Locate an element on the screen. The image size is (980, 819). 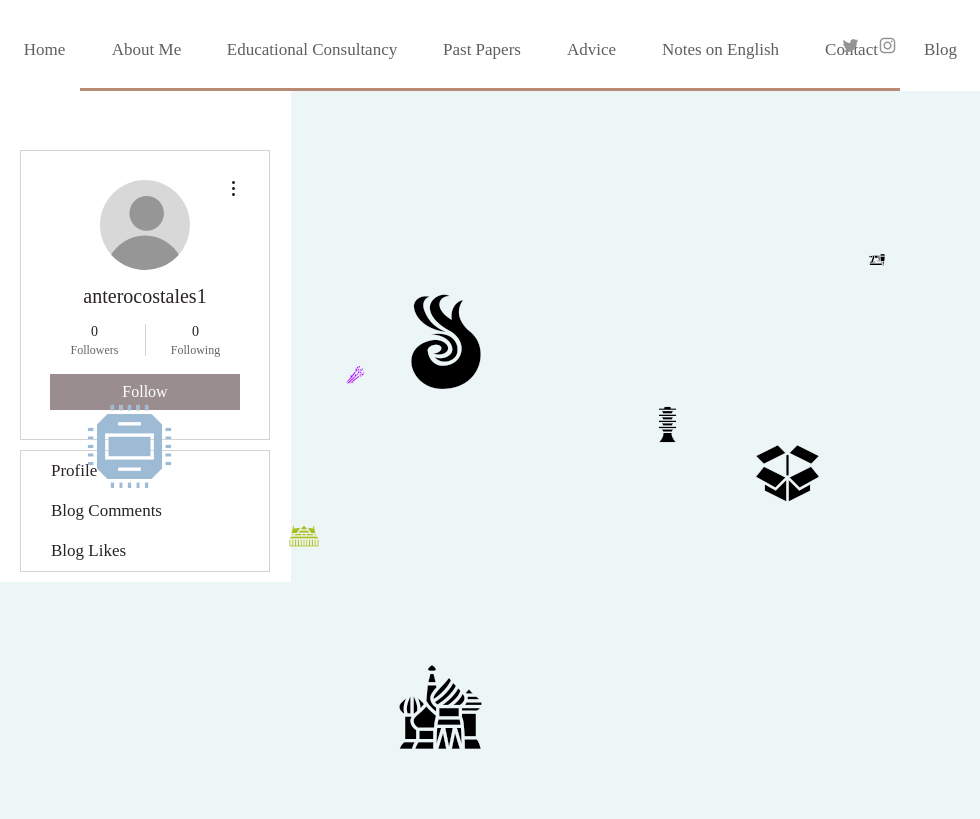
pneumatic stapler tool in a crafting or building game is located at coordinates (877, 260).